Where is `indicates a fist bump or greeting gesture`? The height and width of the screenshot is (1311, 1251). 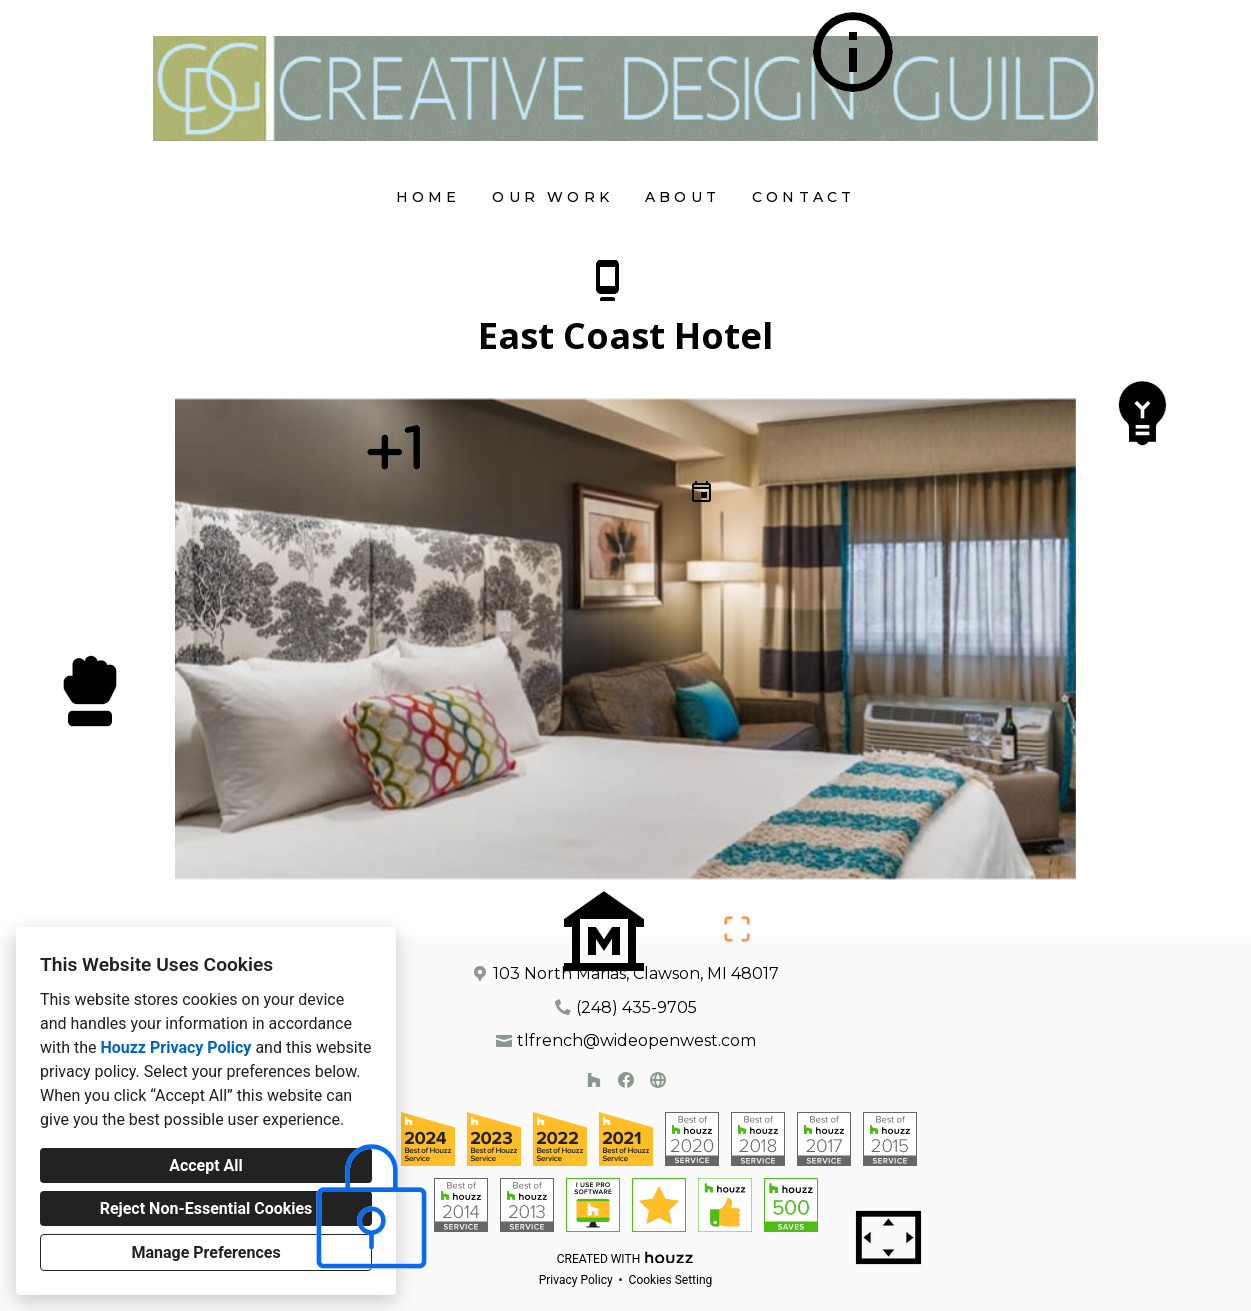 indicates a fist bump or greeting gesture is located at coordinates (90, 691).